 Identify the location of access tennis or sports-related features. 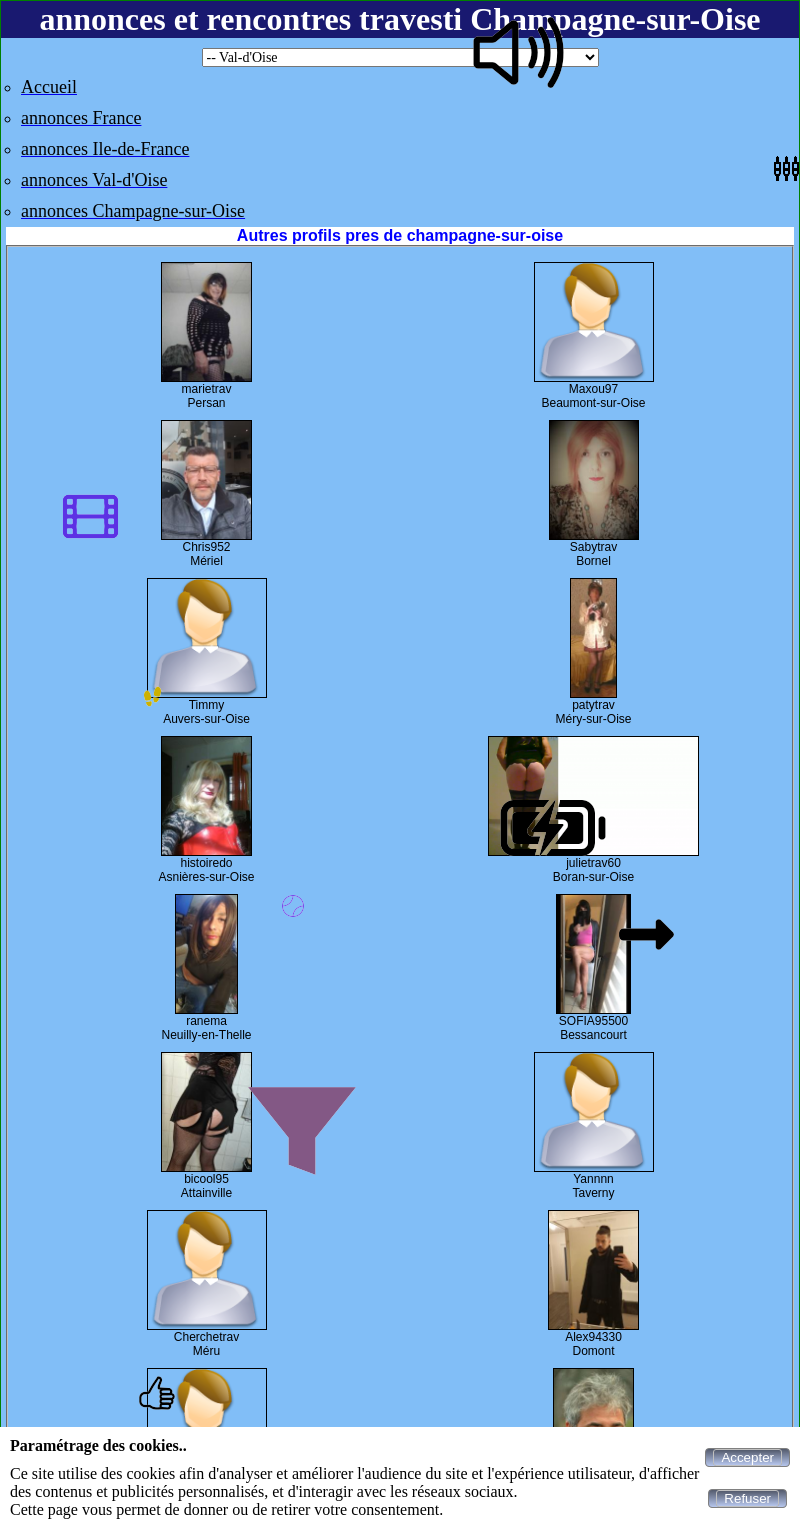
(293, 906).